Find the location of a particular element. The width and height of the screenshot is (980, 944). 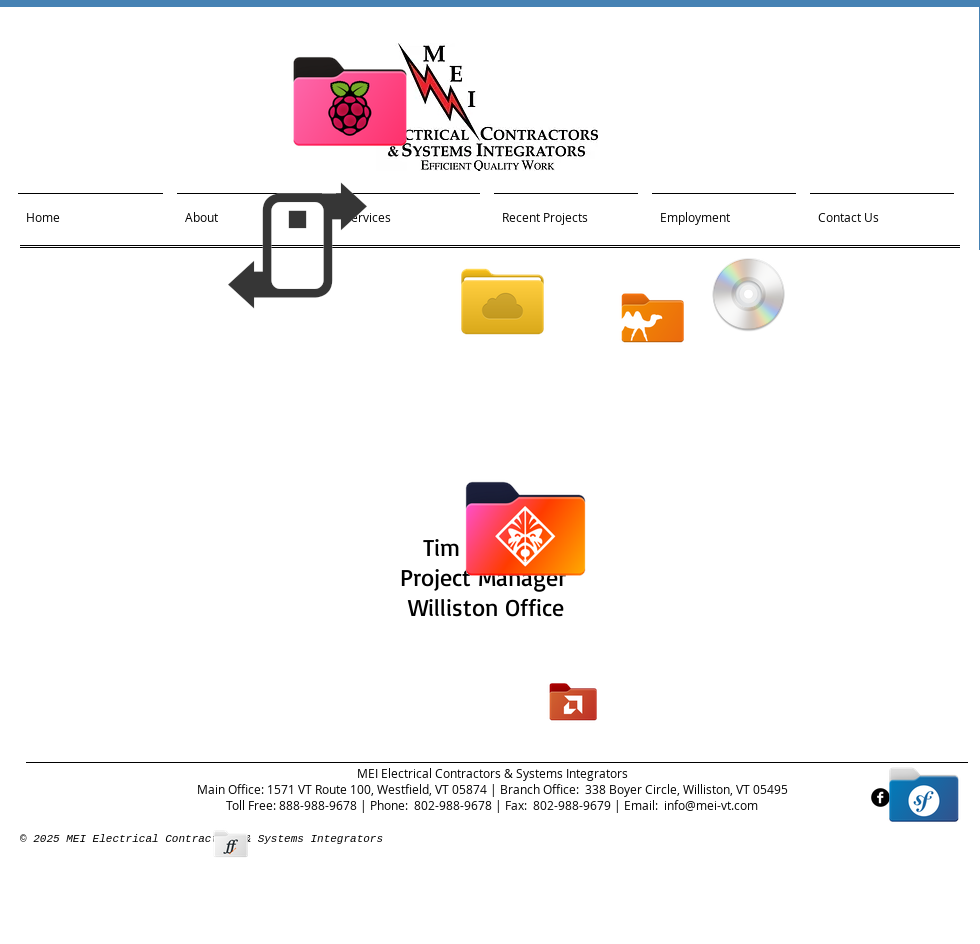

folder containing AMD-related files or drivers is located at coordinates (573, 703).